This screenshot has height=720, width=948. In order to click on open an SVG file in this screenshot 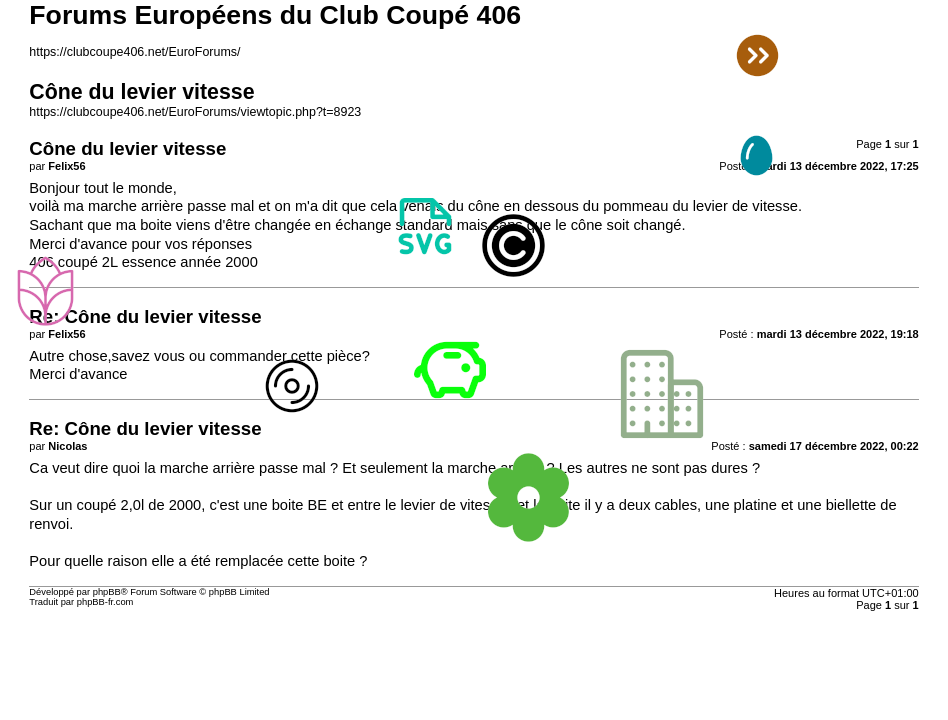, I will do `click(425, 228)`.